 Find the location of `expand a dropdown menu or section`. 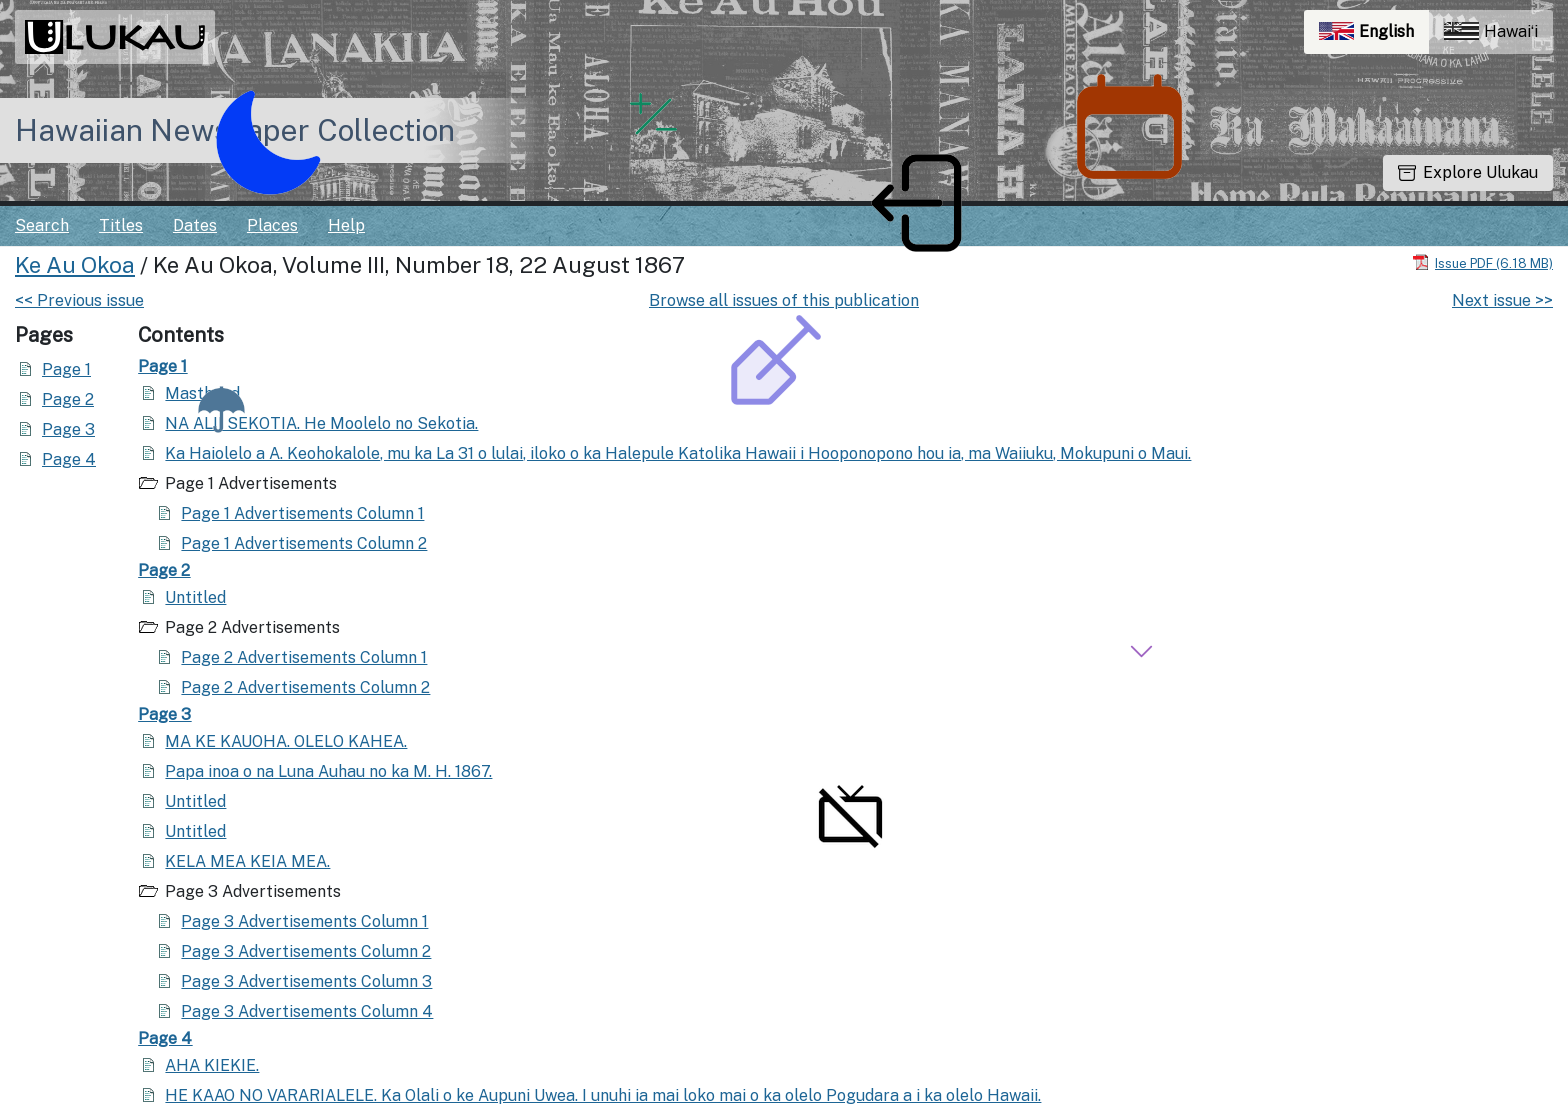

expand a dropdown menu or section is located at coordinates (1141, 651).